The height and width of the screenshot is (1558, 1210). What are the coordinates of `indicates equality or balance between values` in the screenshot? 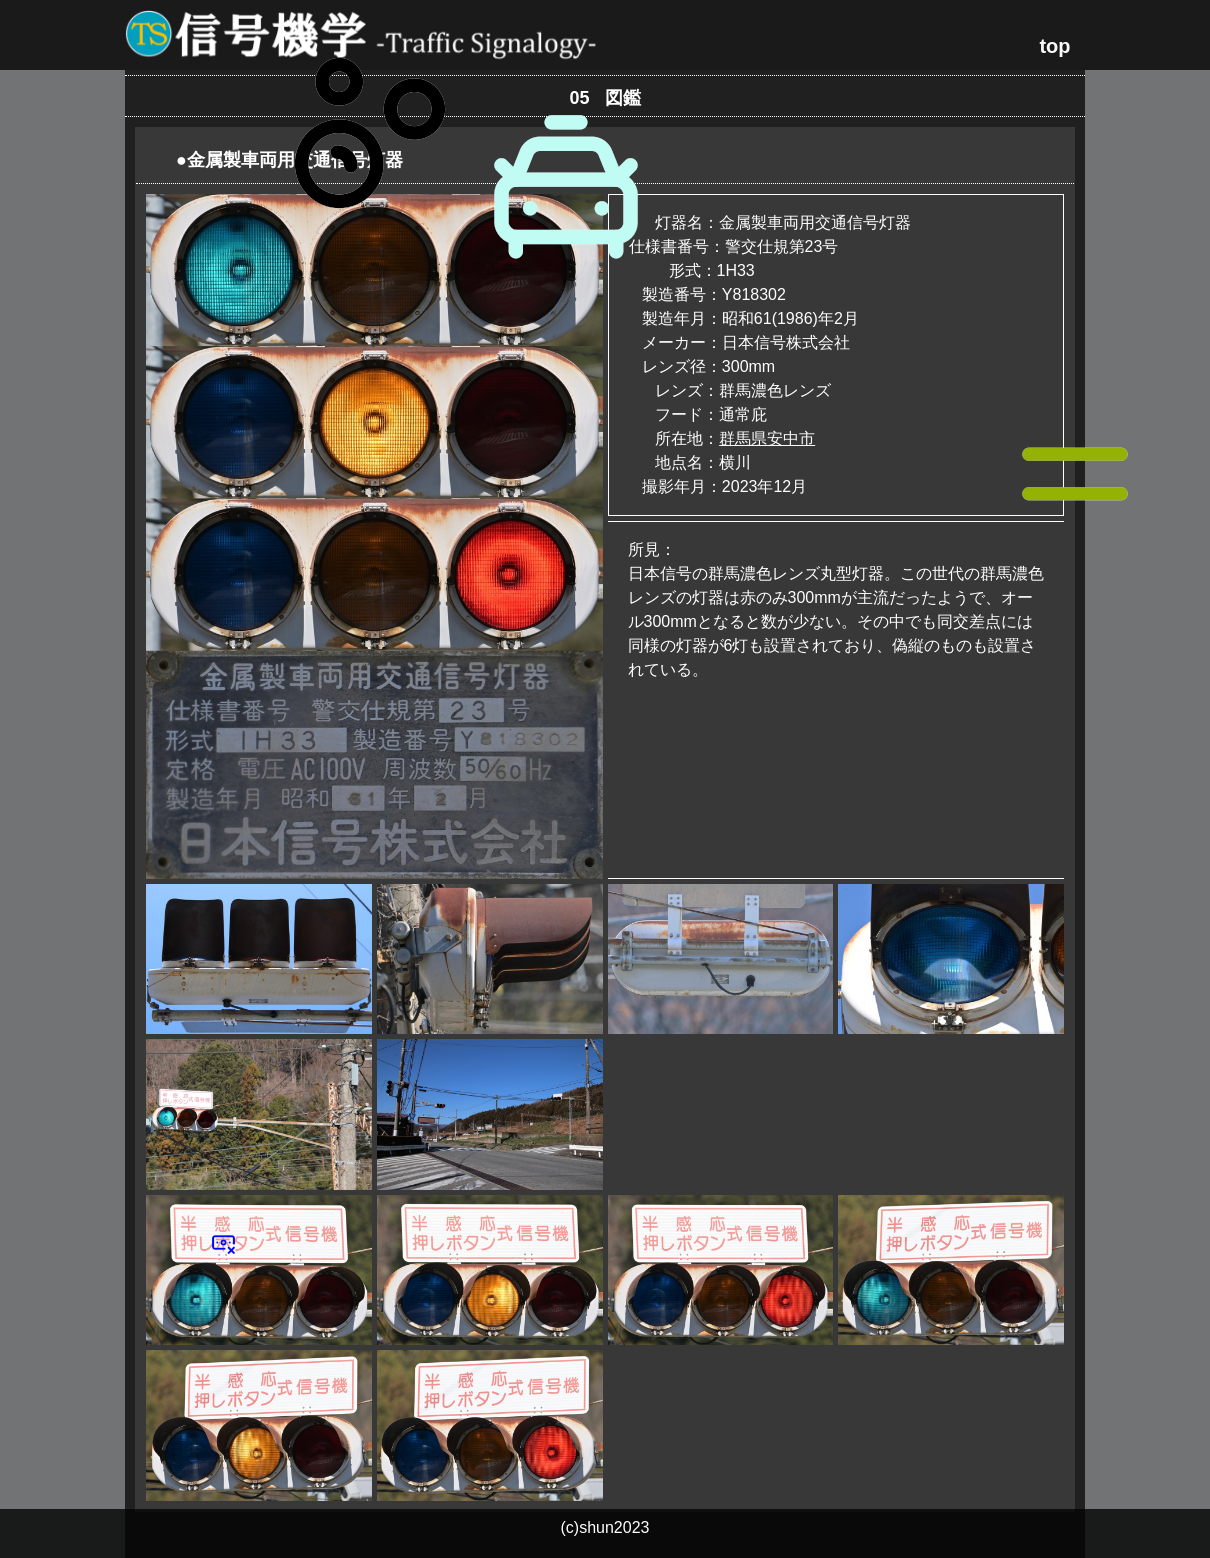 It's located at (1075, 474).